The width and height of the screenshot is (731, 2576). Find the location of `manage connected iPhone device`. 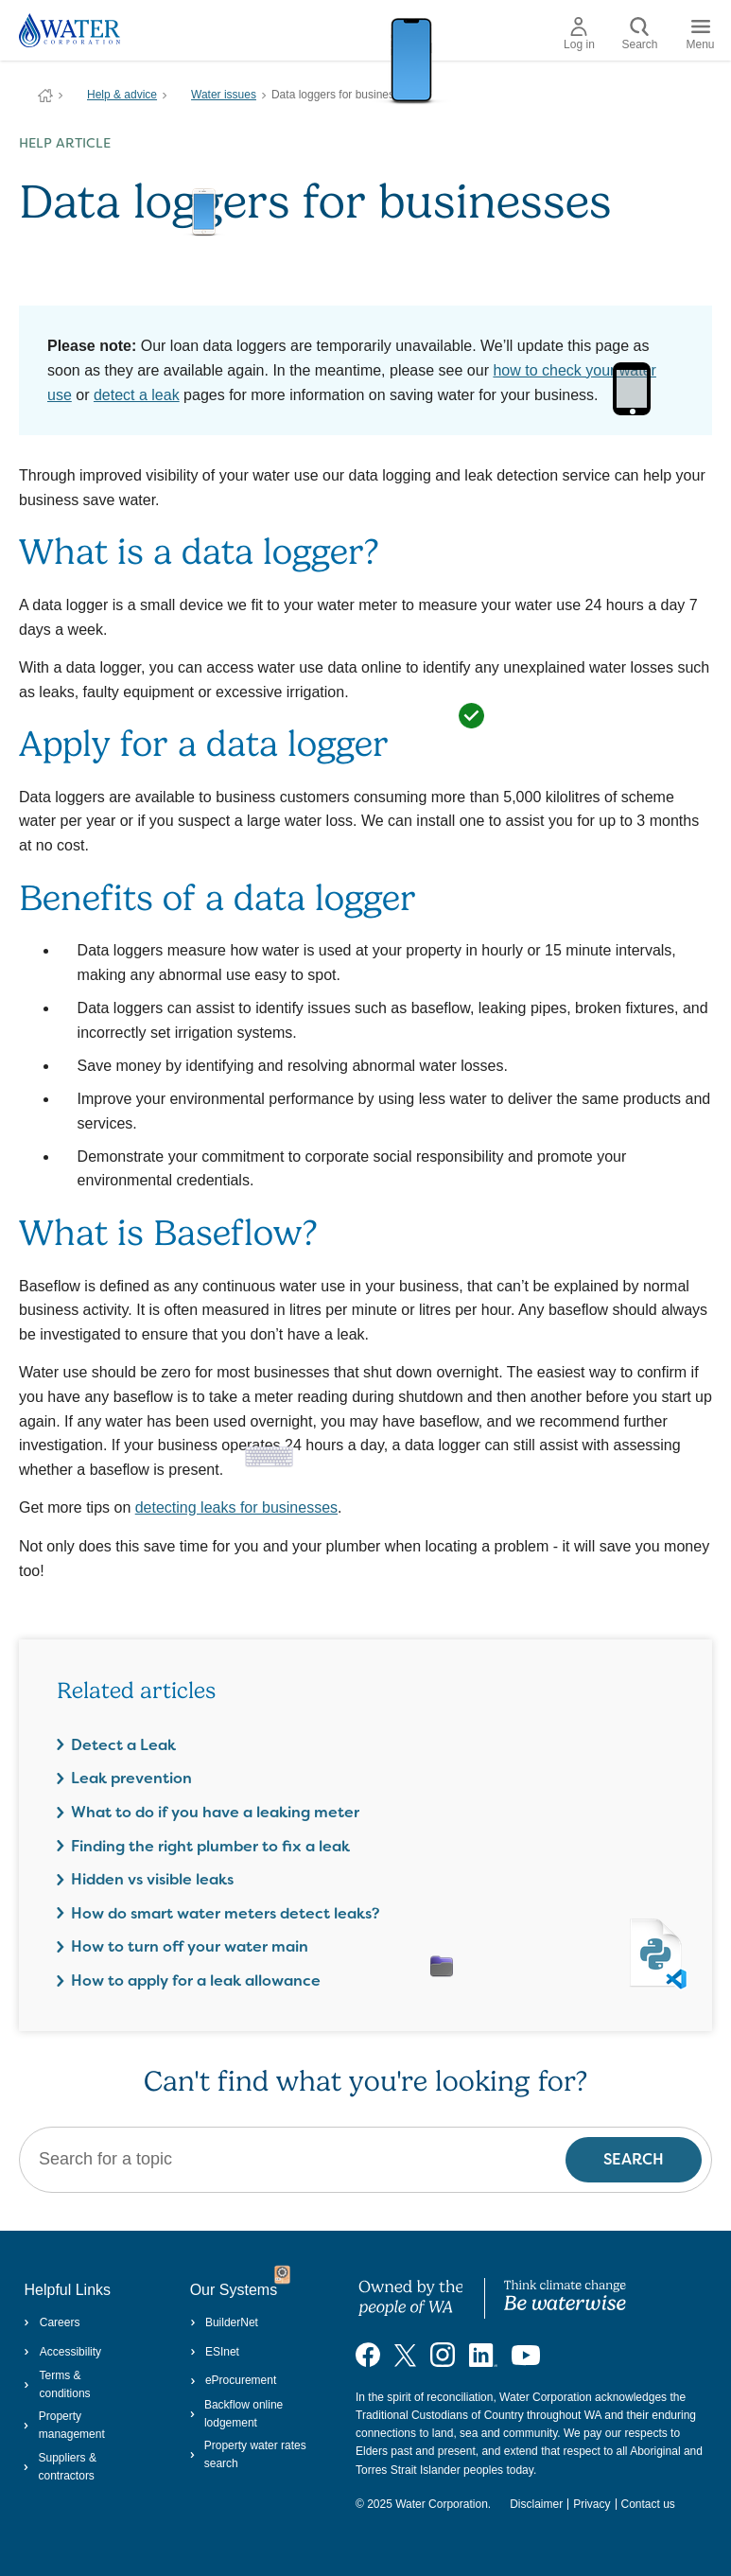

manage connected iPhone device is located at coordinates (203, 212).